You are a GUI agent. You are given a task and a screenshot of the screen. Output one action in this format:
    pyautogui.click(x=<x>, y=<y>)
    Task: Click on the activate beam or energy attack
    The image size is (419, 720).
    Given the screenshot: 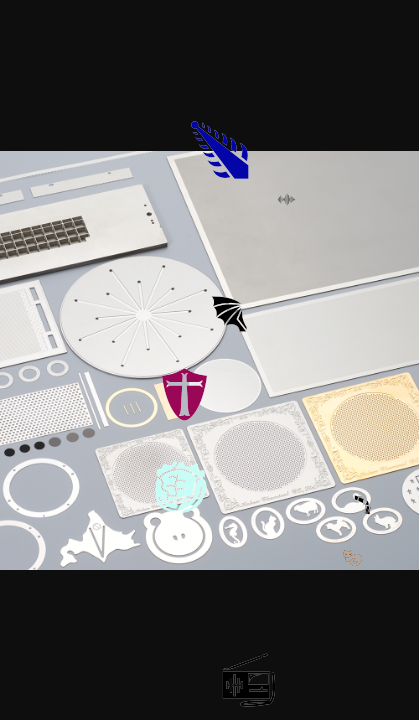 What is the action you would take?
    pyautogui.click(x=220, y=150)
    